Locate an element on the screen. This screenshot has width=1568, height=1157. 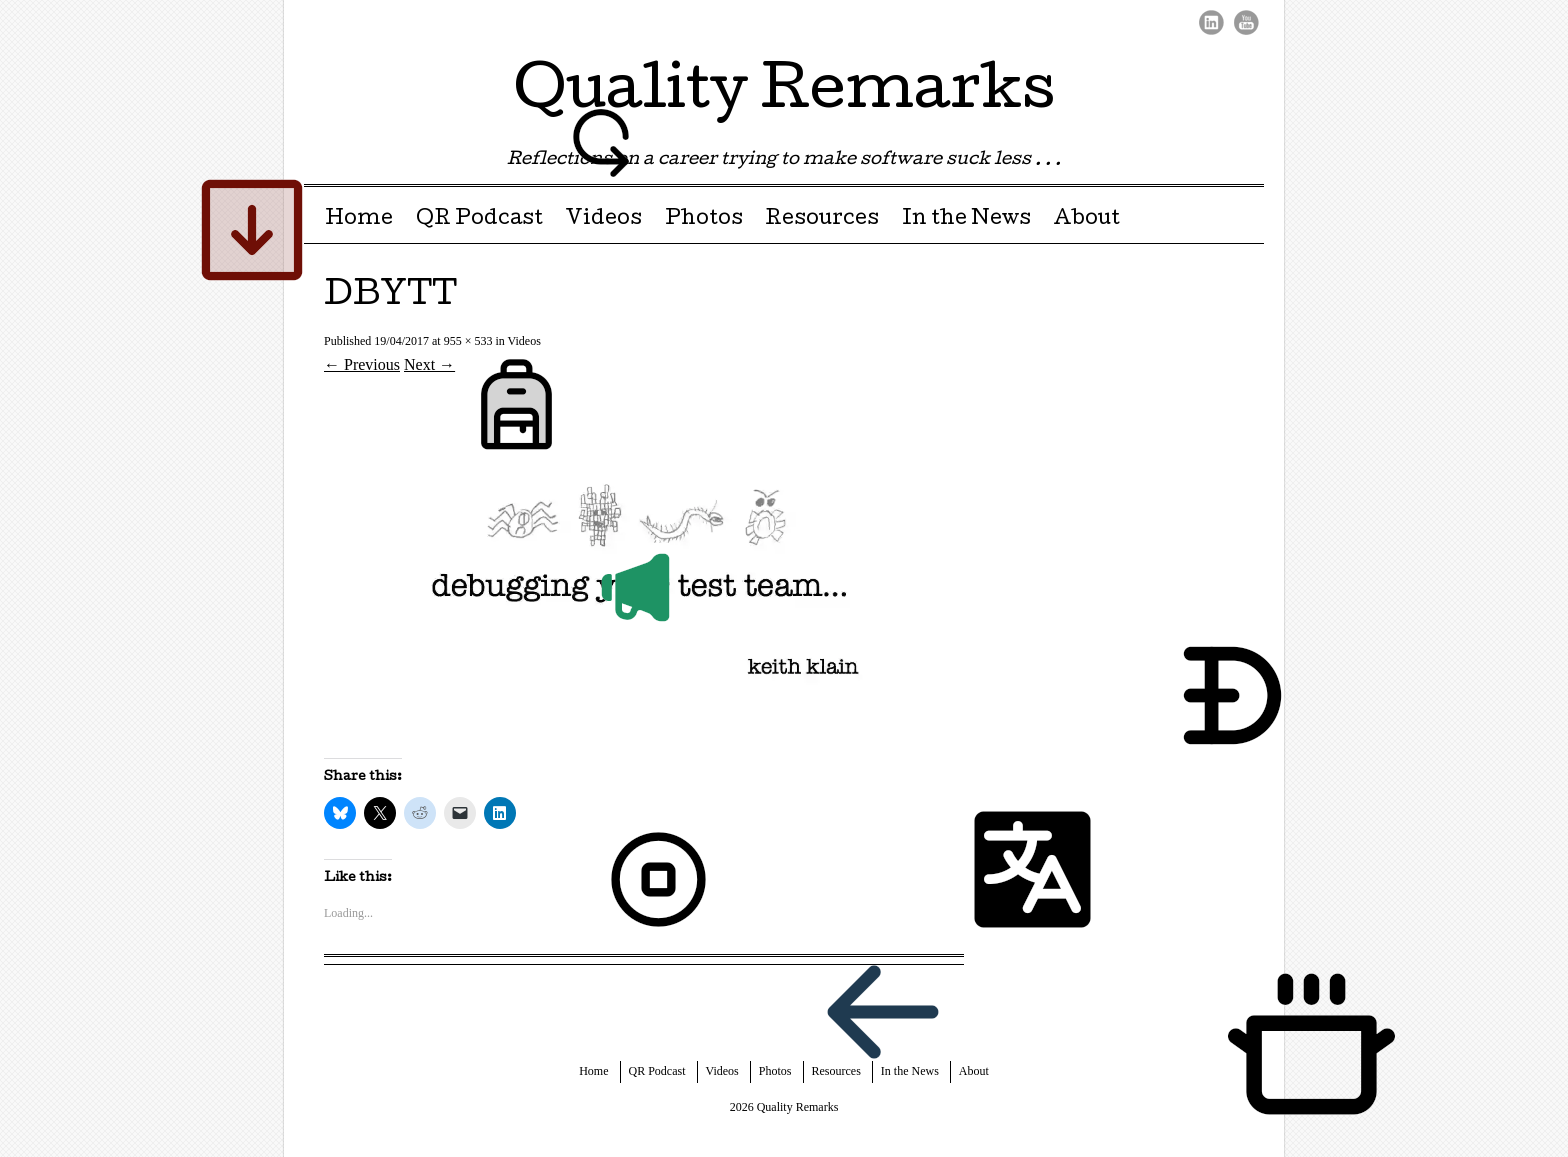
view or access an announcement channel is located at coordinates (635, 587).